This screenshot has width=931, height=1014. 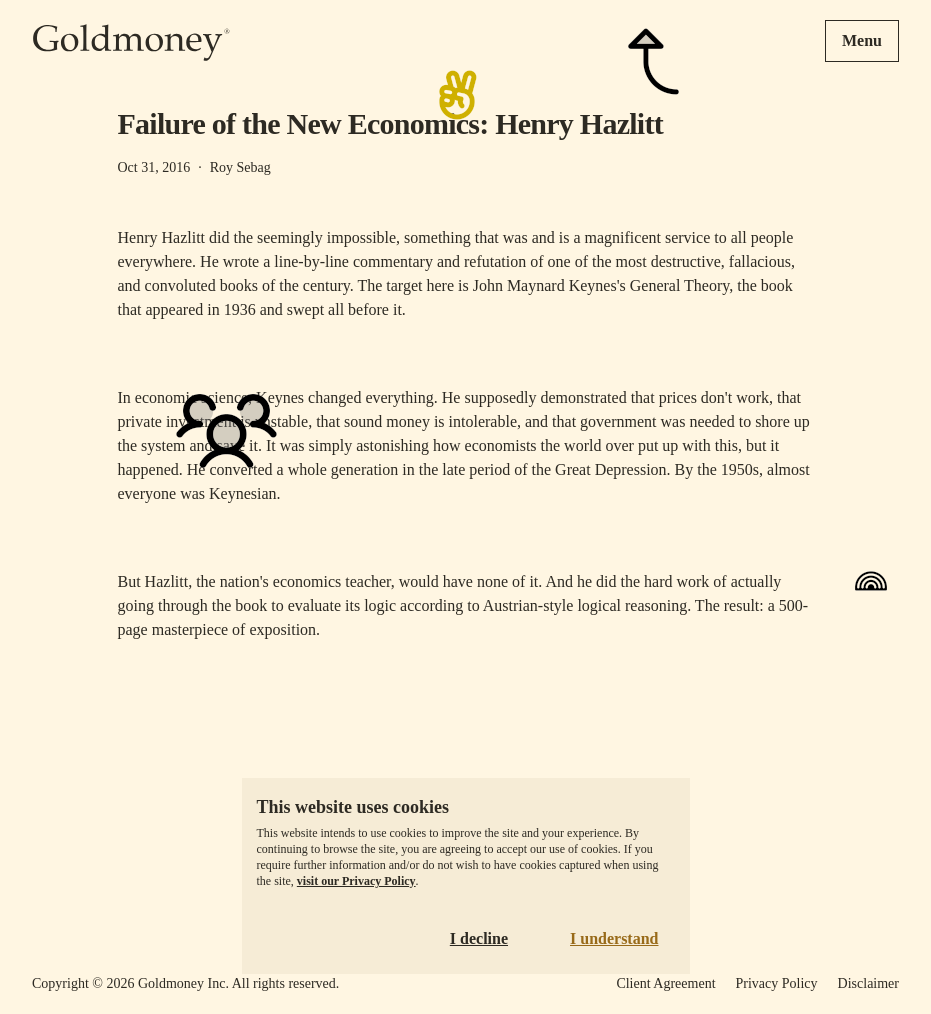 What do you see at coordinates (653, 61) in the screenshot?
I see `go back and up in navigation` at bounding box center [653, 61].